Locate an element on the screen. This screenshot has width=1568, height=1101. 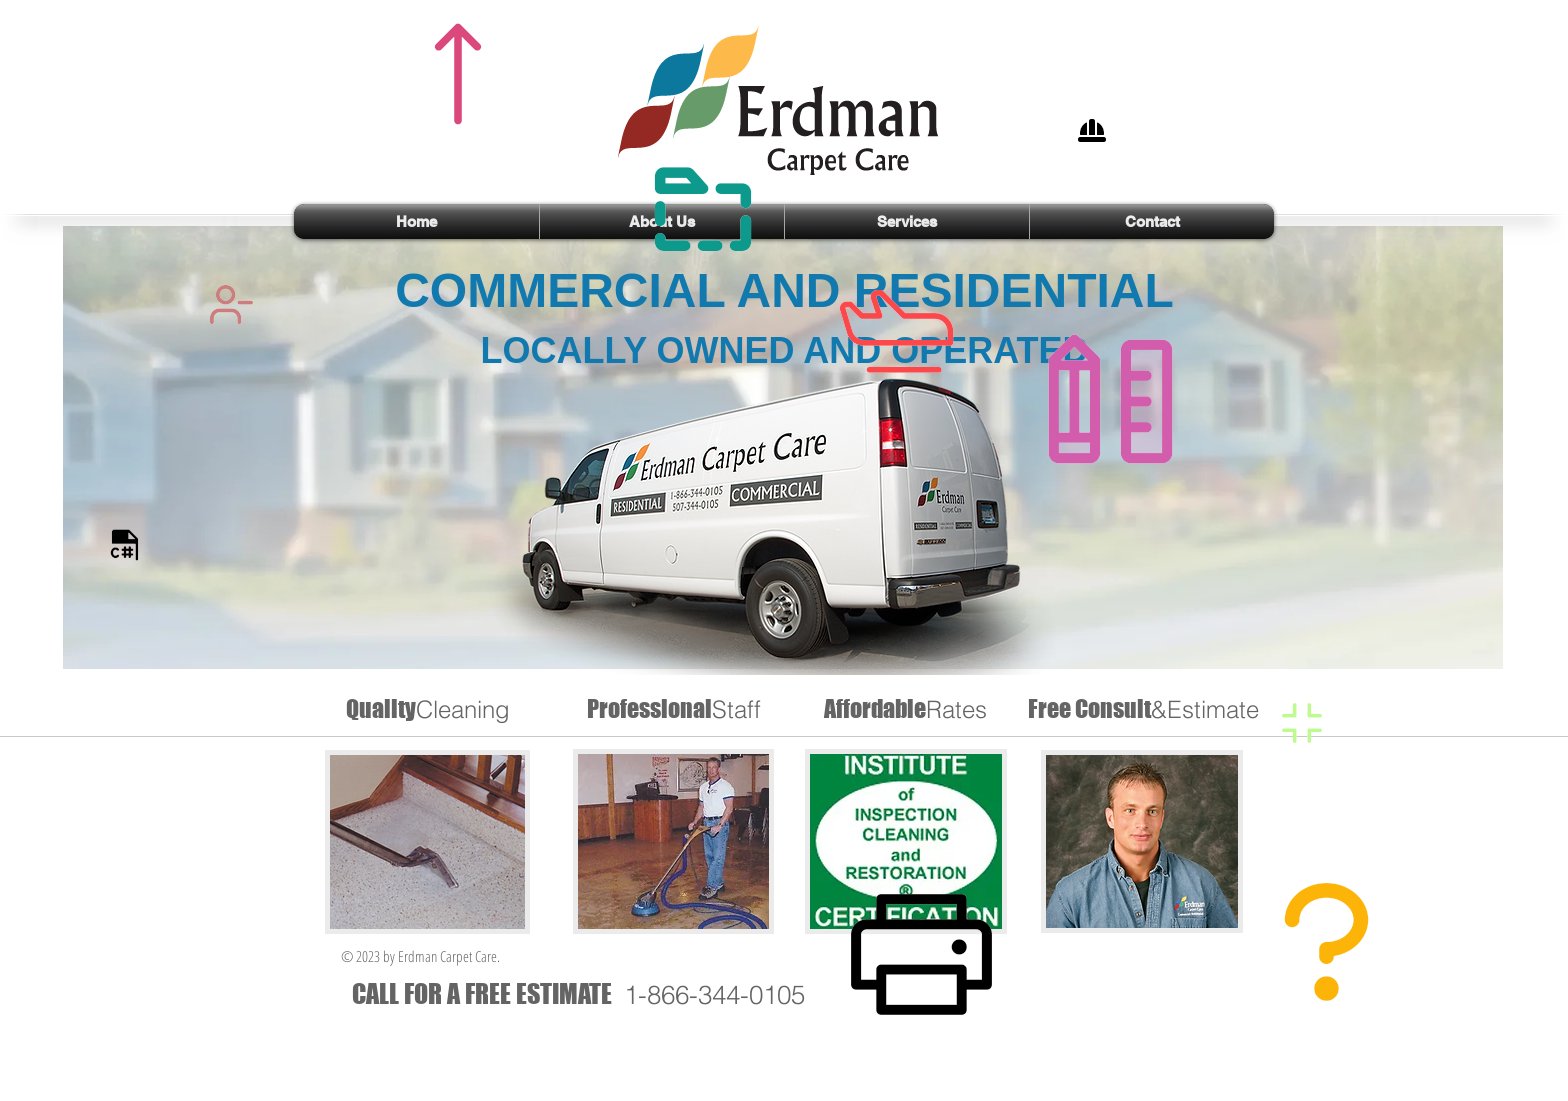
exit fullscreen mode is located at coordinates (1302, 723).